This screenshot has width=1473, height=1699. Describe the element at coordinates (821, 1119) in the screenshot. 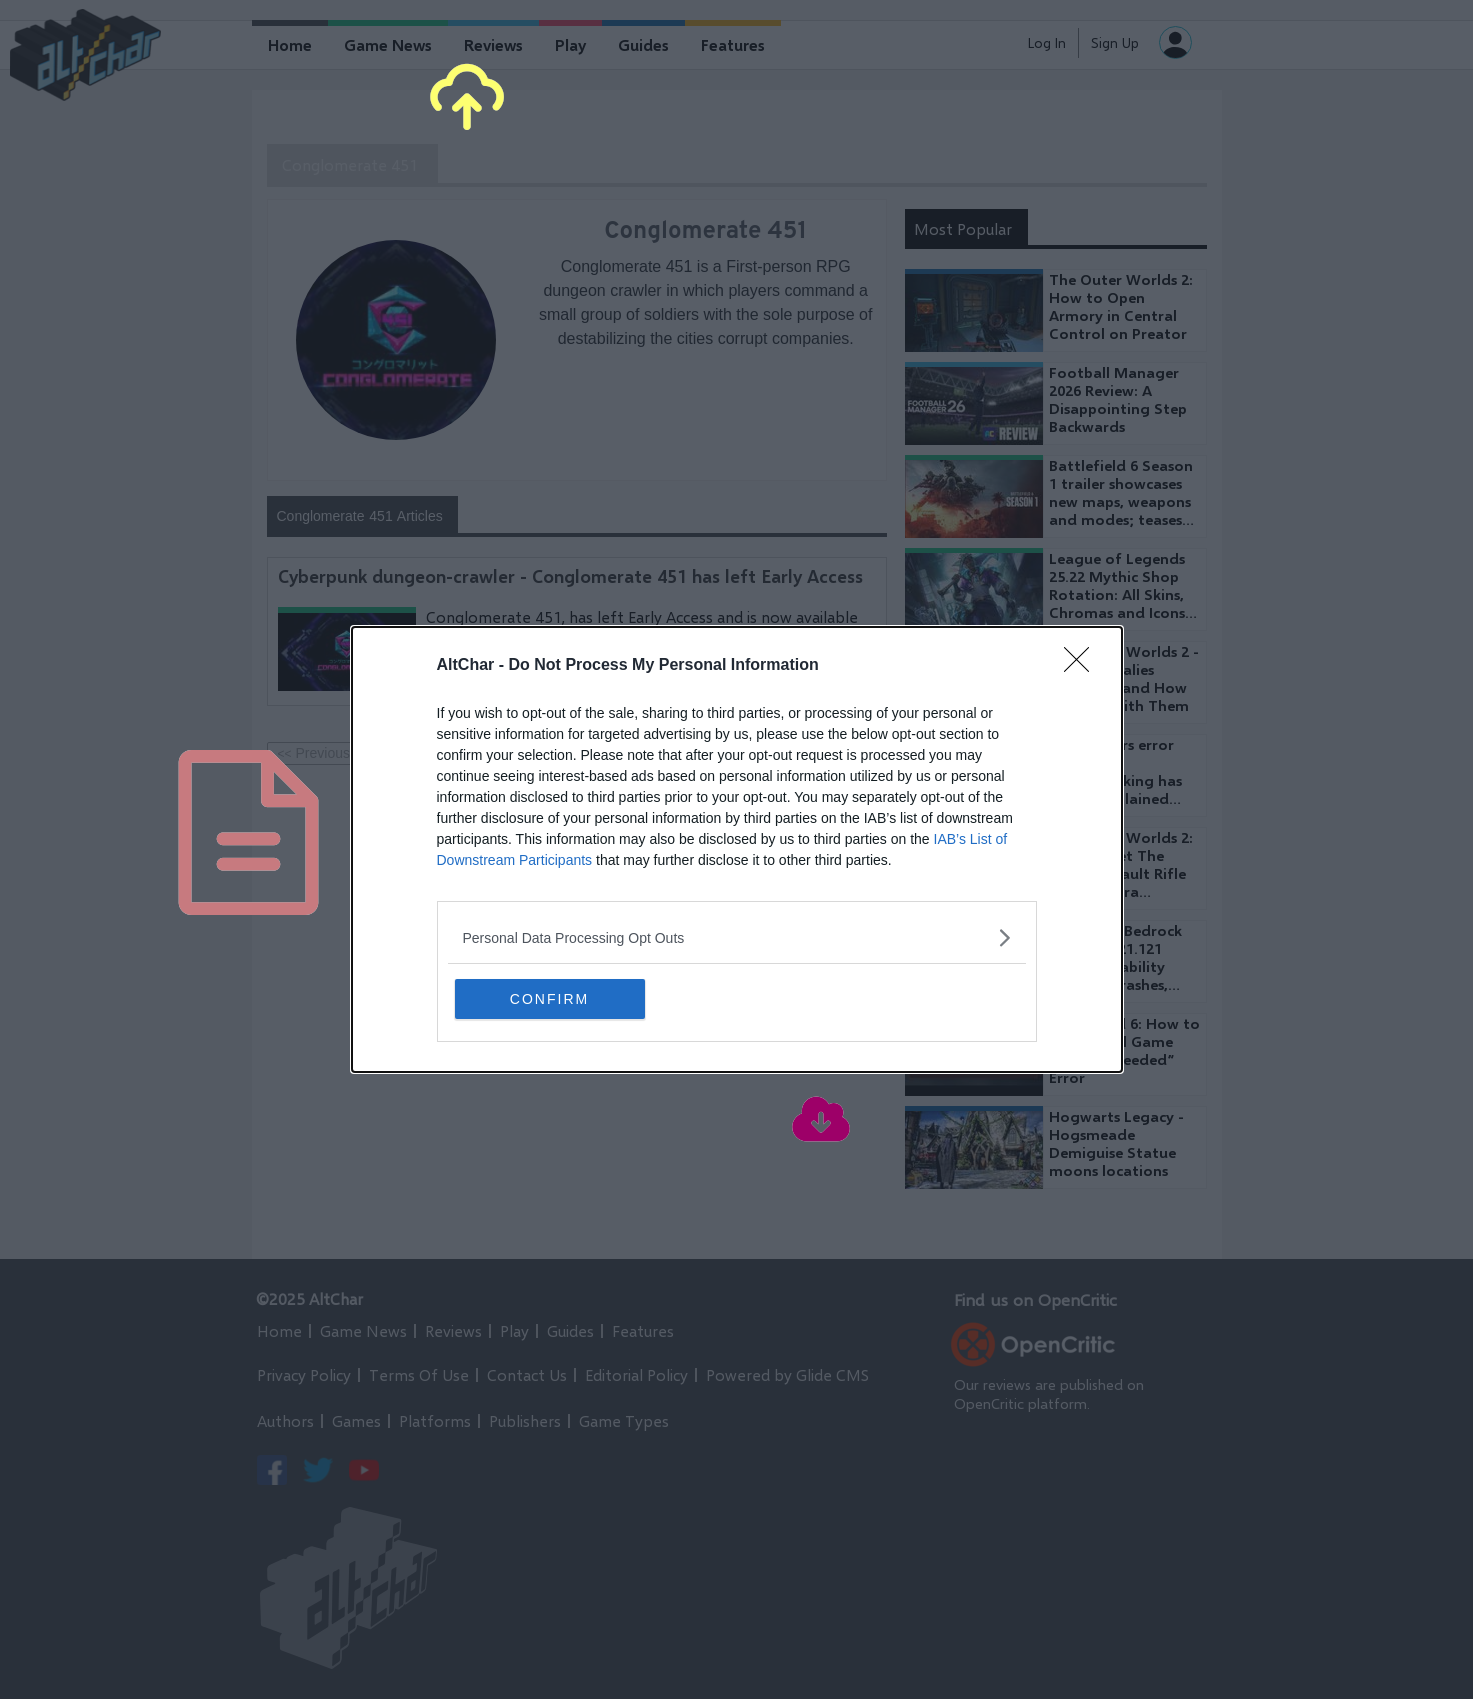

I see `download from cloud storage` at that location.